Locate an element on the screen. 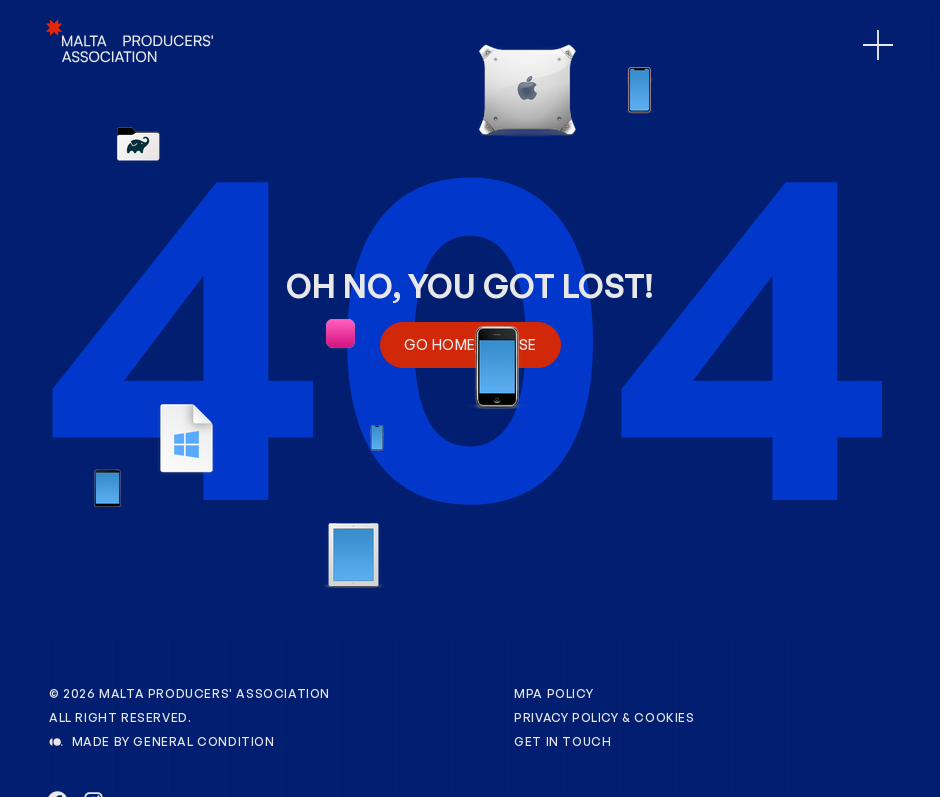 The image size is (940, 797). iPad Air device icon for system identification is located at coordinates (107, 488).